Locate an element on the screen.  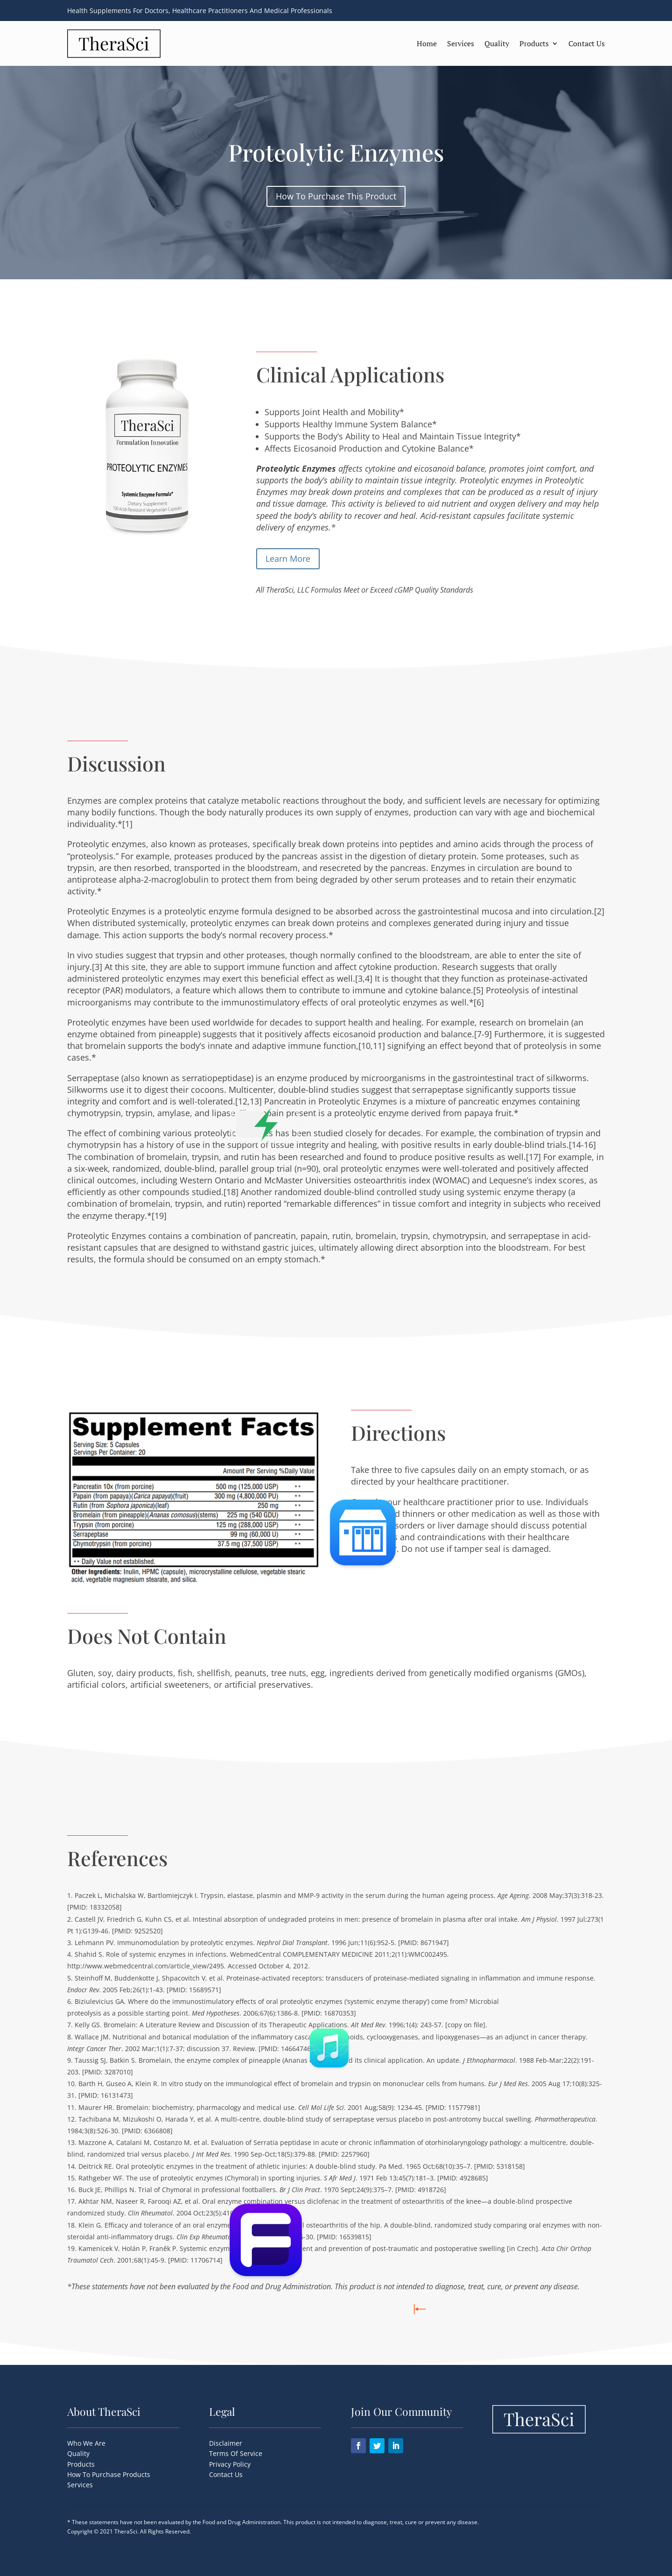
go to the first item in a list or sequence is located at coordinates (420, 2309).